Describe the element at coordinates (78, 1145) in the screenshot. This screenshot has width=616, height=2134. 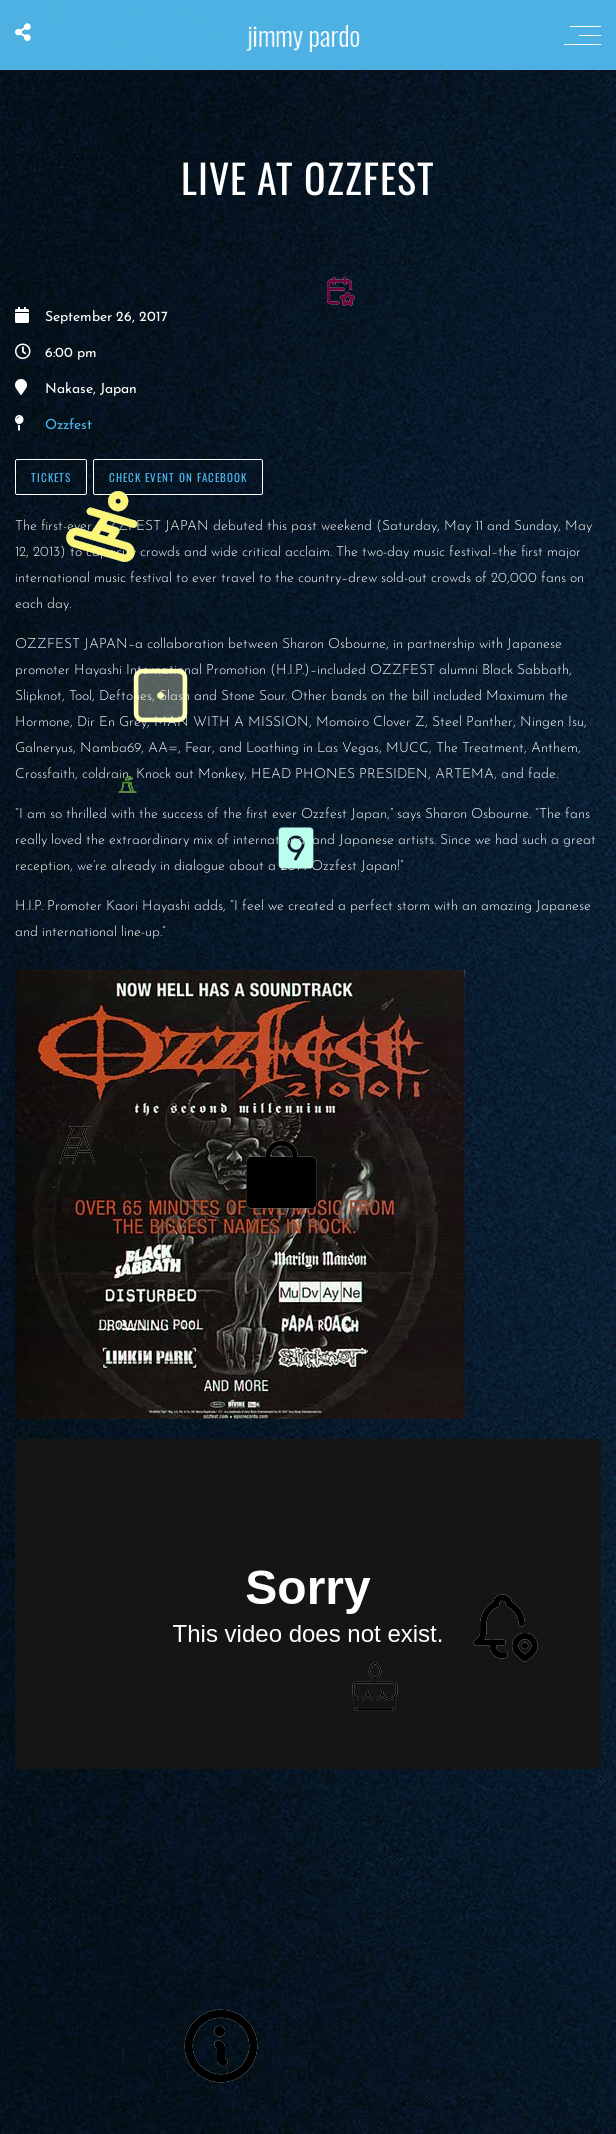
I see `access tools or equipment section` at that location.